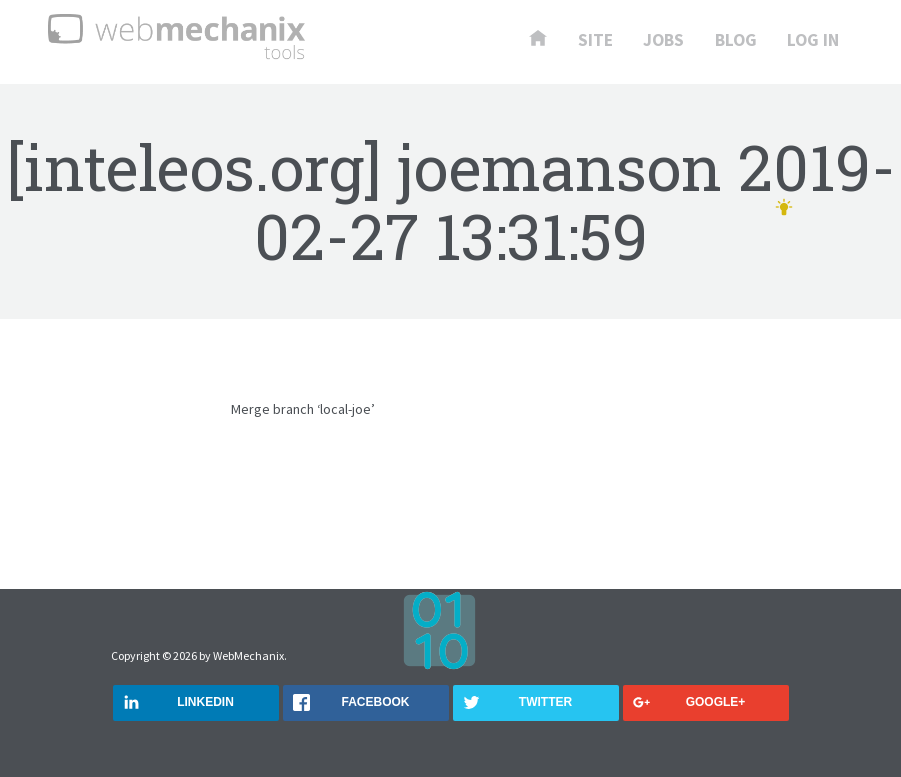  What do you see at coordinates (439, 630) in the screenshot?
I see `view or edit binary data` at bounding box center [439, 630].